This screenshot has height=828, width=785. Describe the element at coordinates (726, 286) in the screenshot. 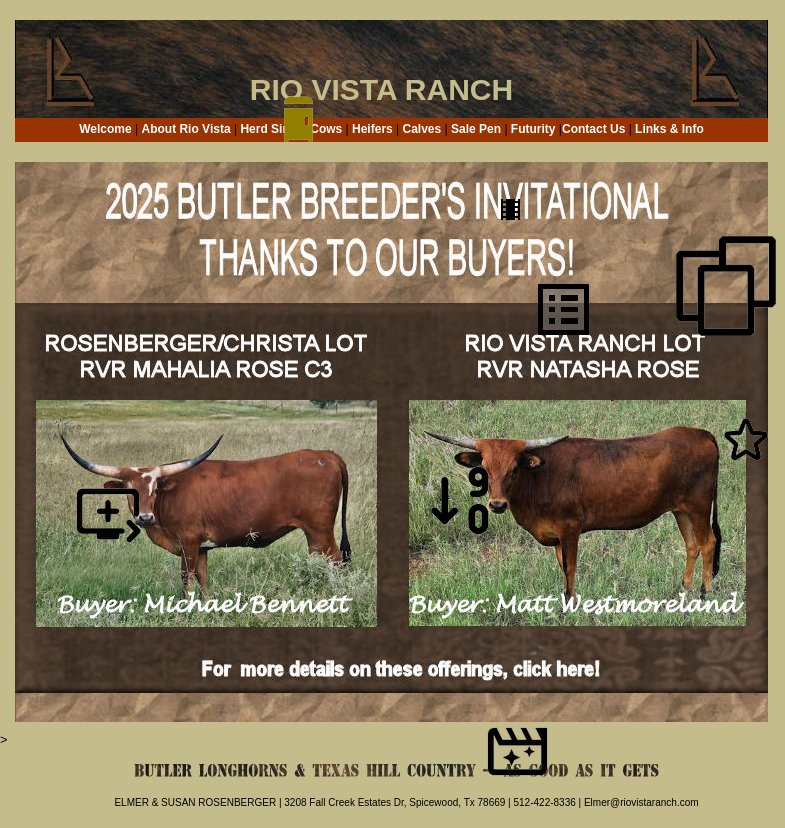

I see `view a collection of items` at that location.